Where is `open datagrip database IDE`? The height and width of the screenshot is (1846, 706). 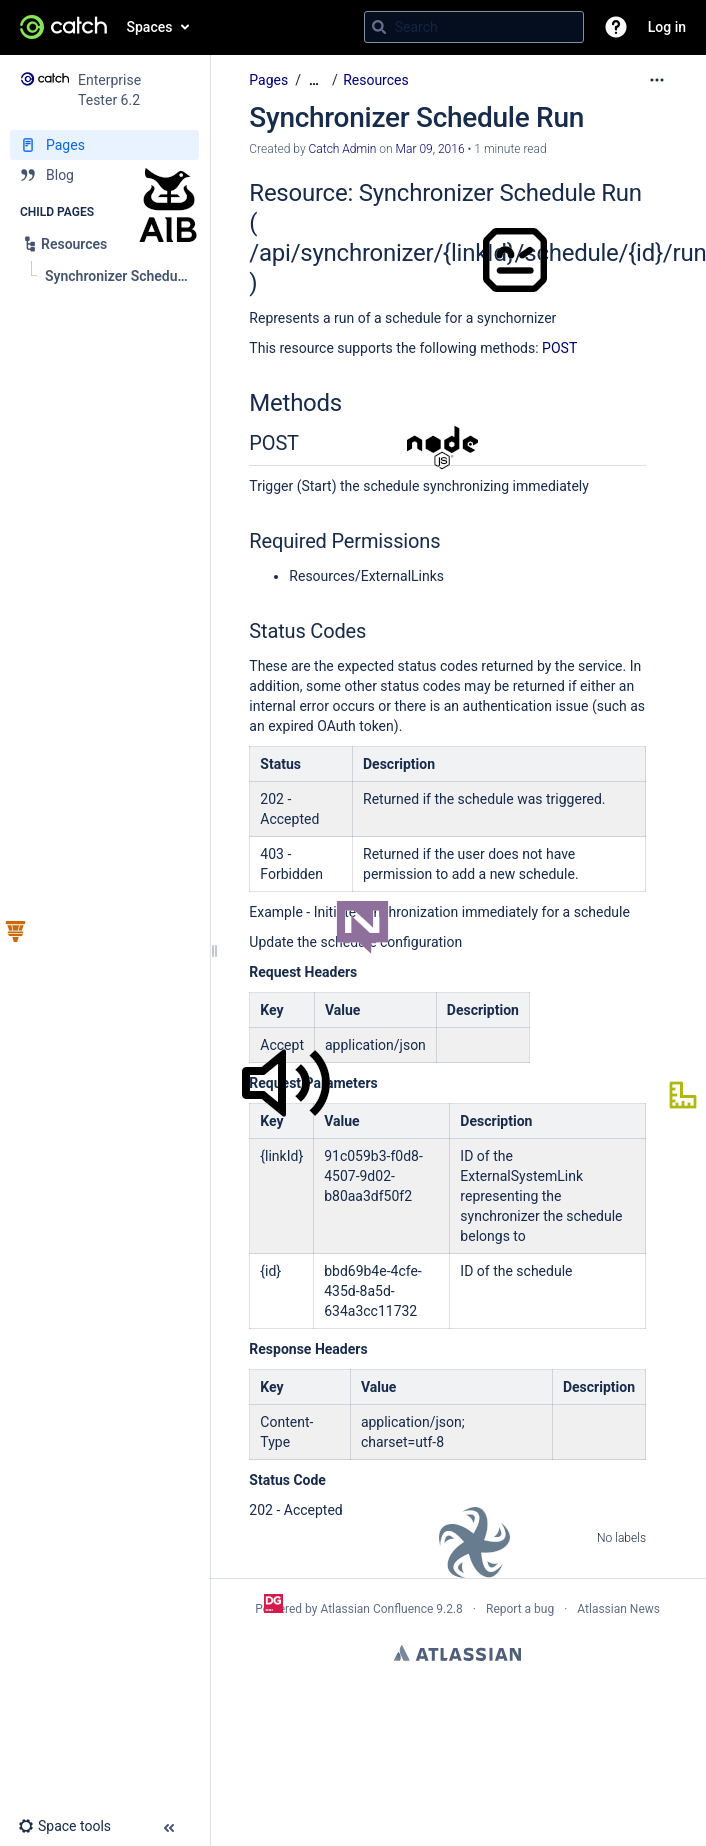
open datagrip database IDE is located at coordinates (273, 1603).